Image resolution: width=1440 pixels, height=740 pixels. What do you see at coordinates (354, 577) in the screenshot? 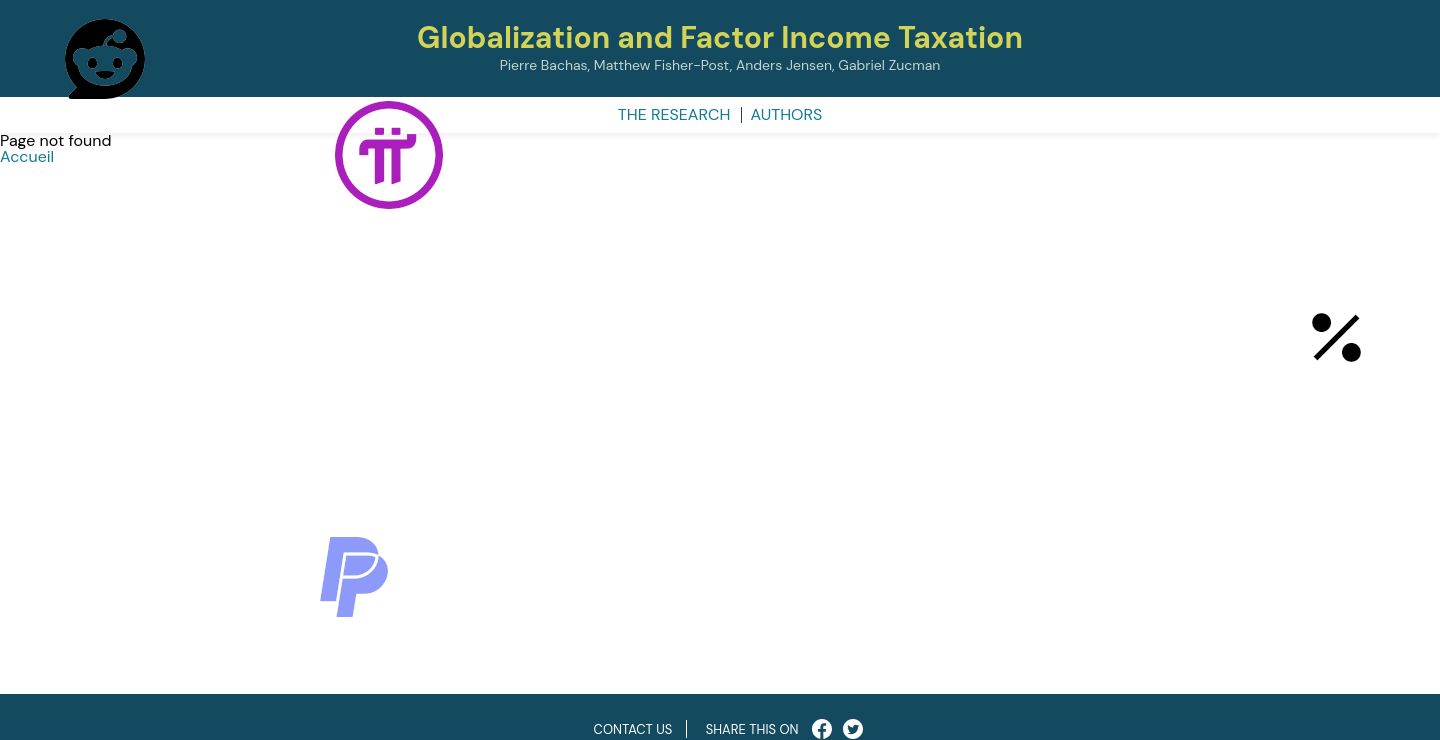
I see `pay with PayPal` at bounding box center [354, 577].